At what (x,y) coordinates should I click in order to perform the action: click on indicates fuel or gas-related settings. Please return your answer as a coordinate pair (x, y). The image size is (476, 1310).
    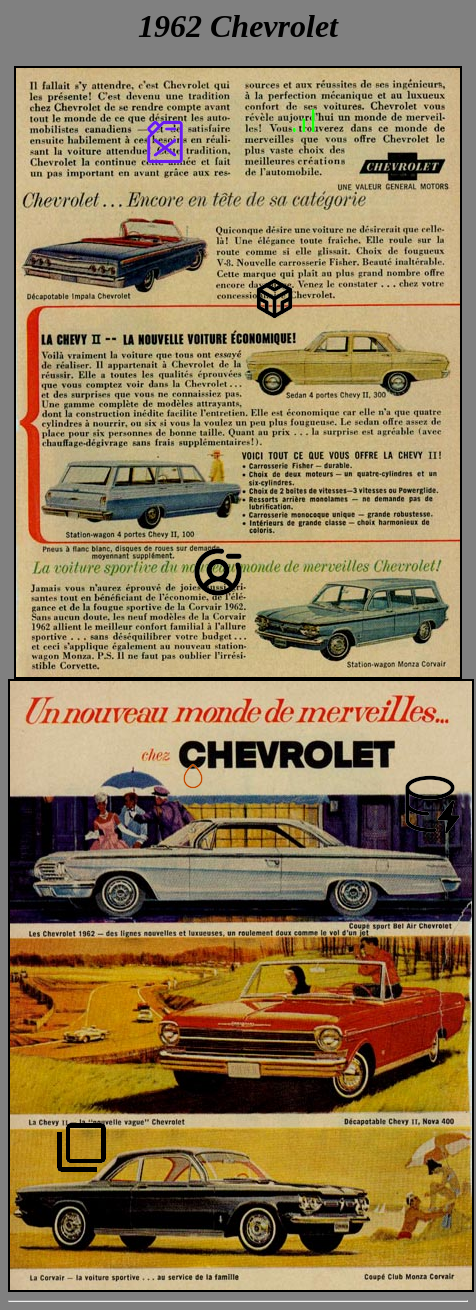
    Looking at the image, I should click on (165, 142).